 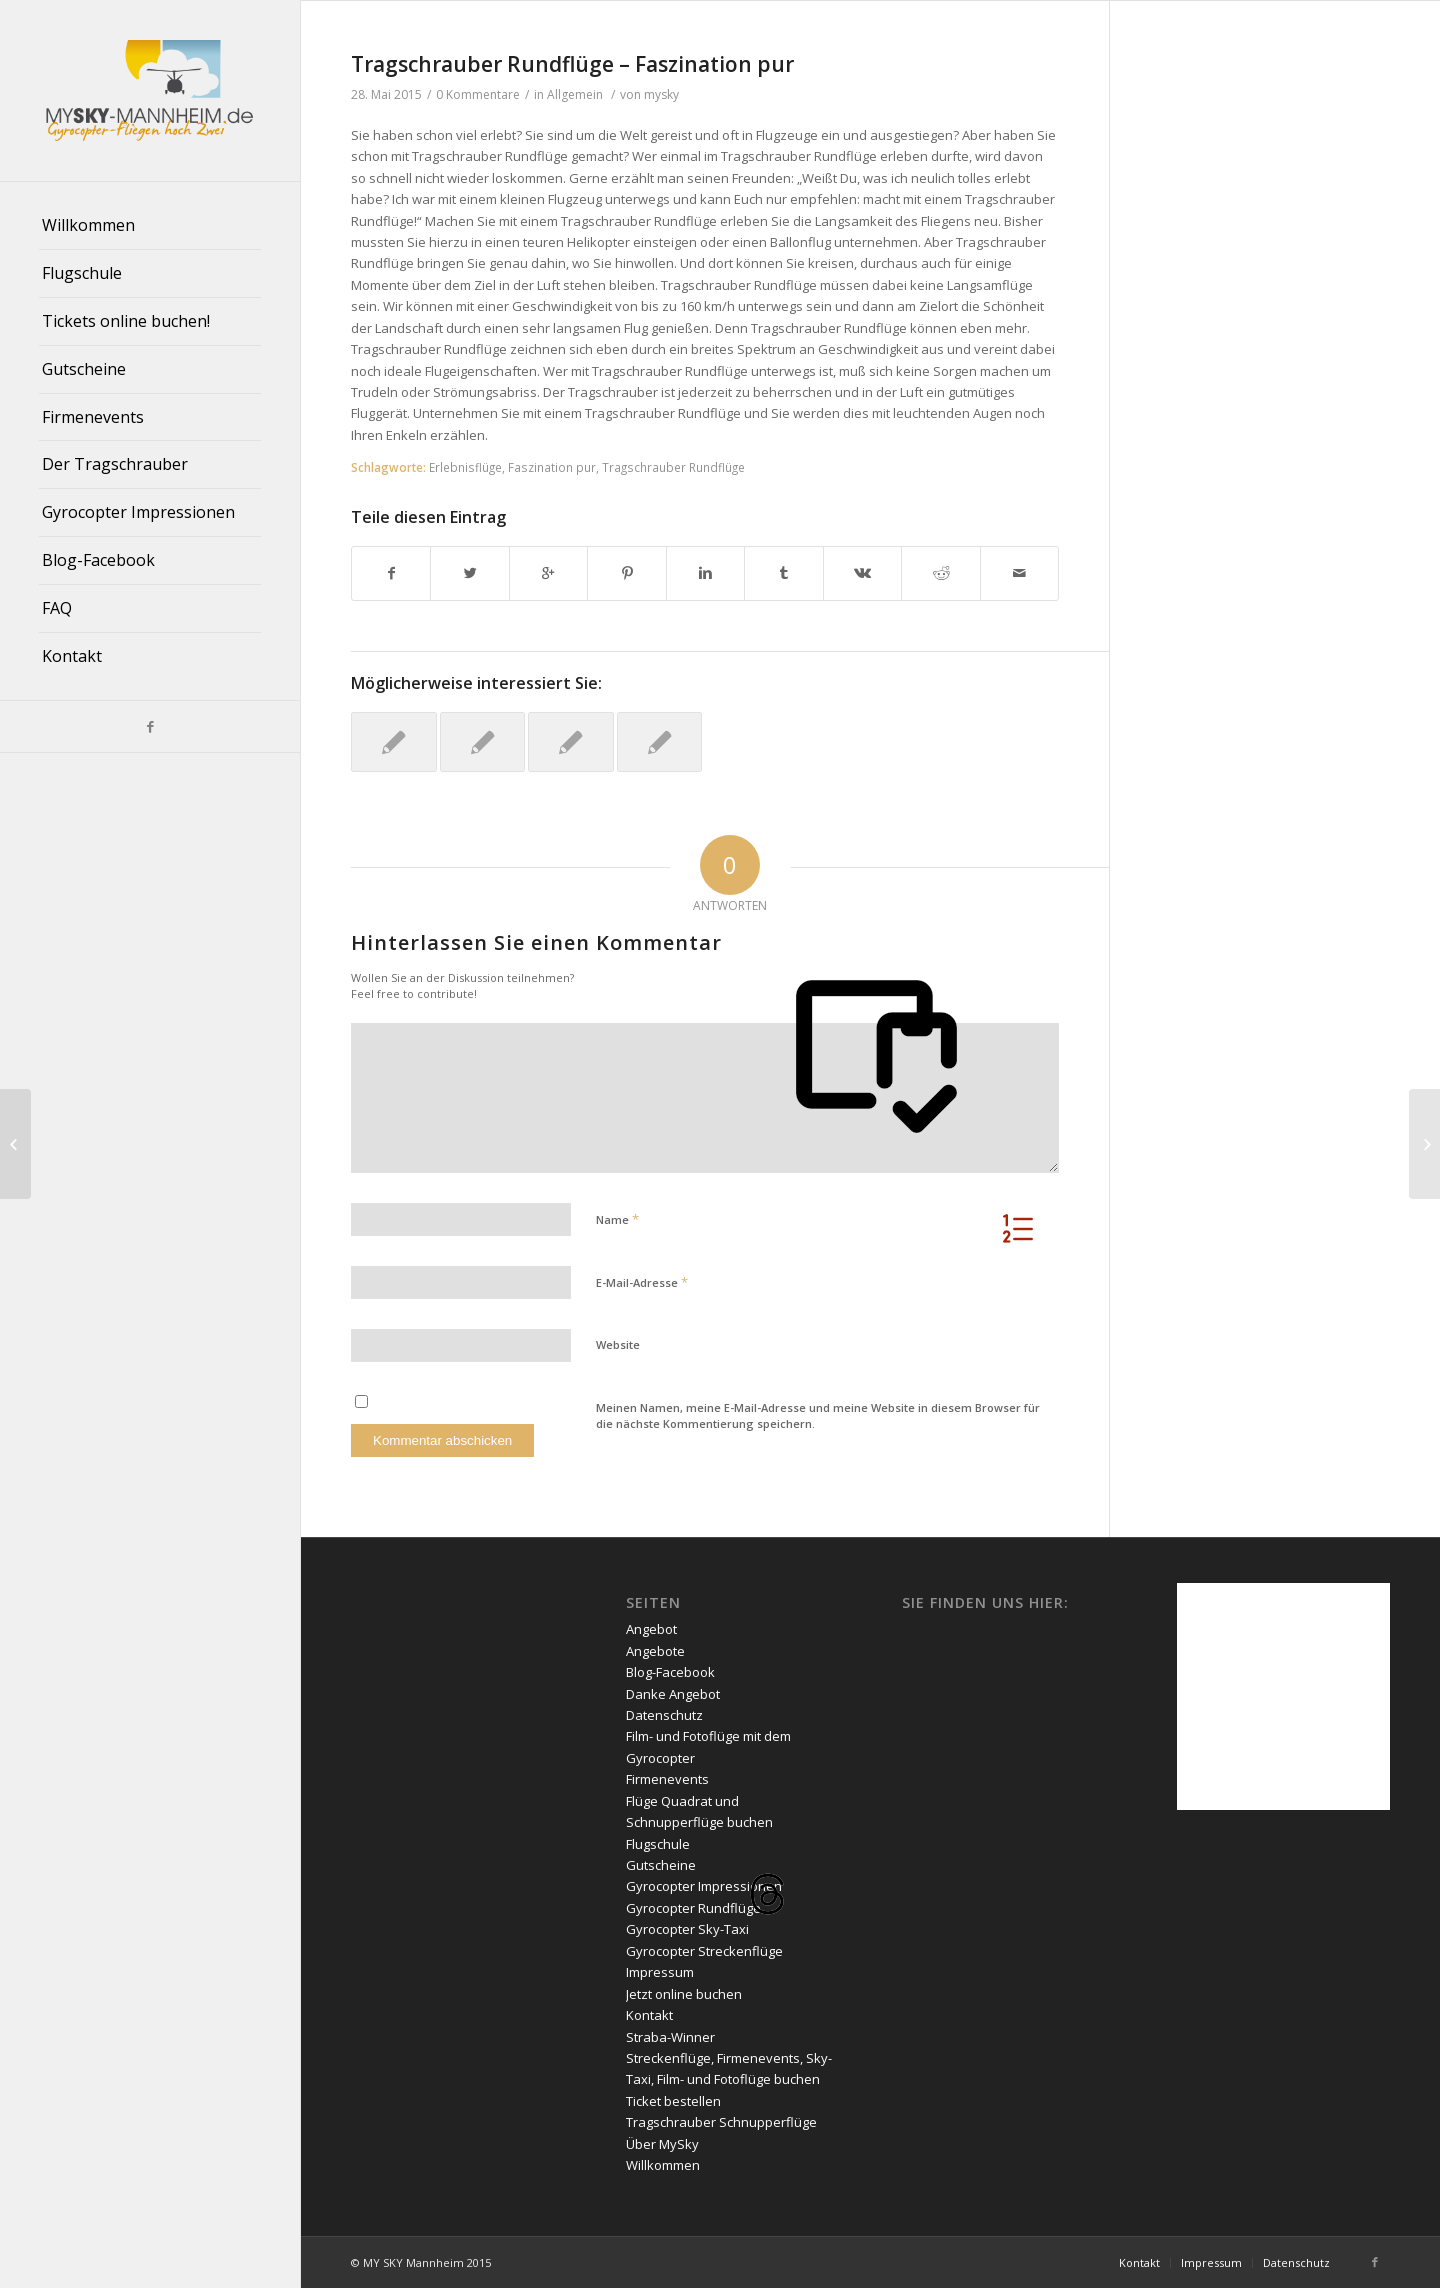 I want to click on open the Threads app, so click(x=768, y=1894).